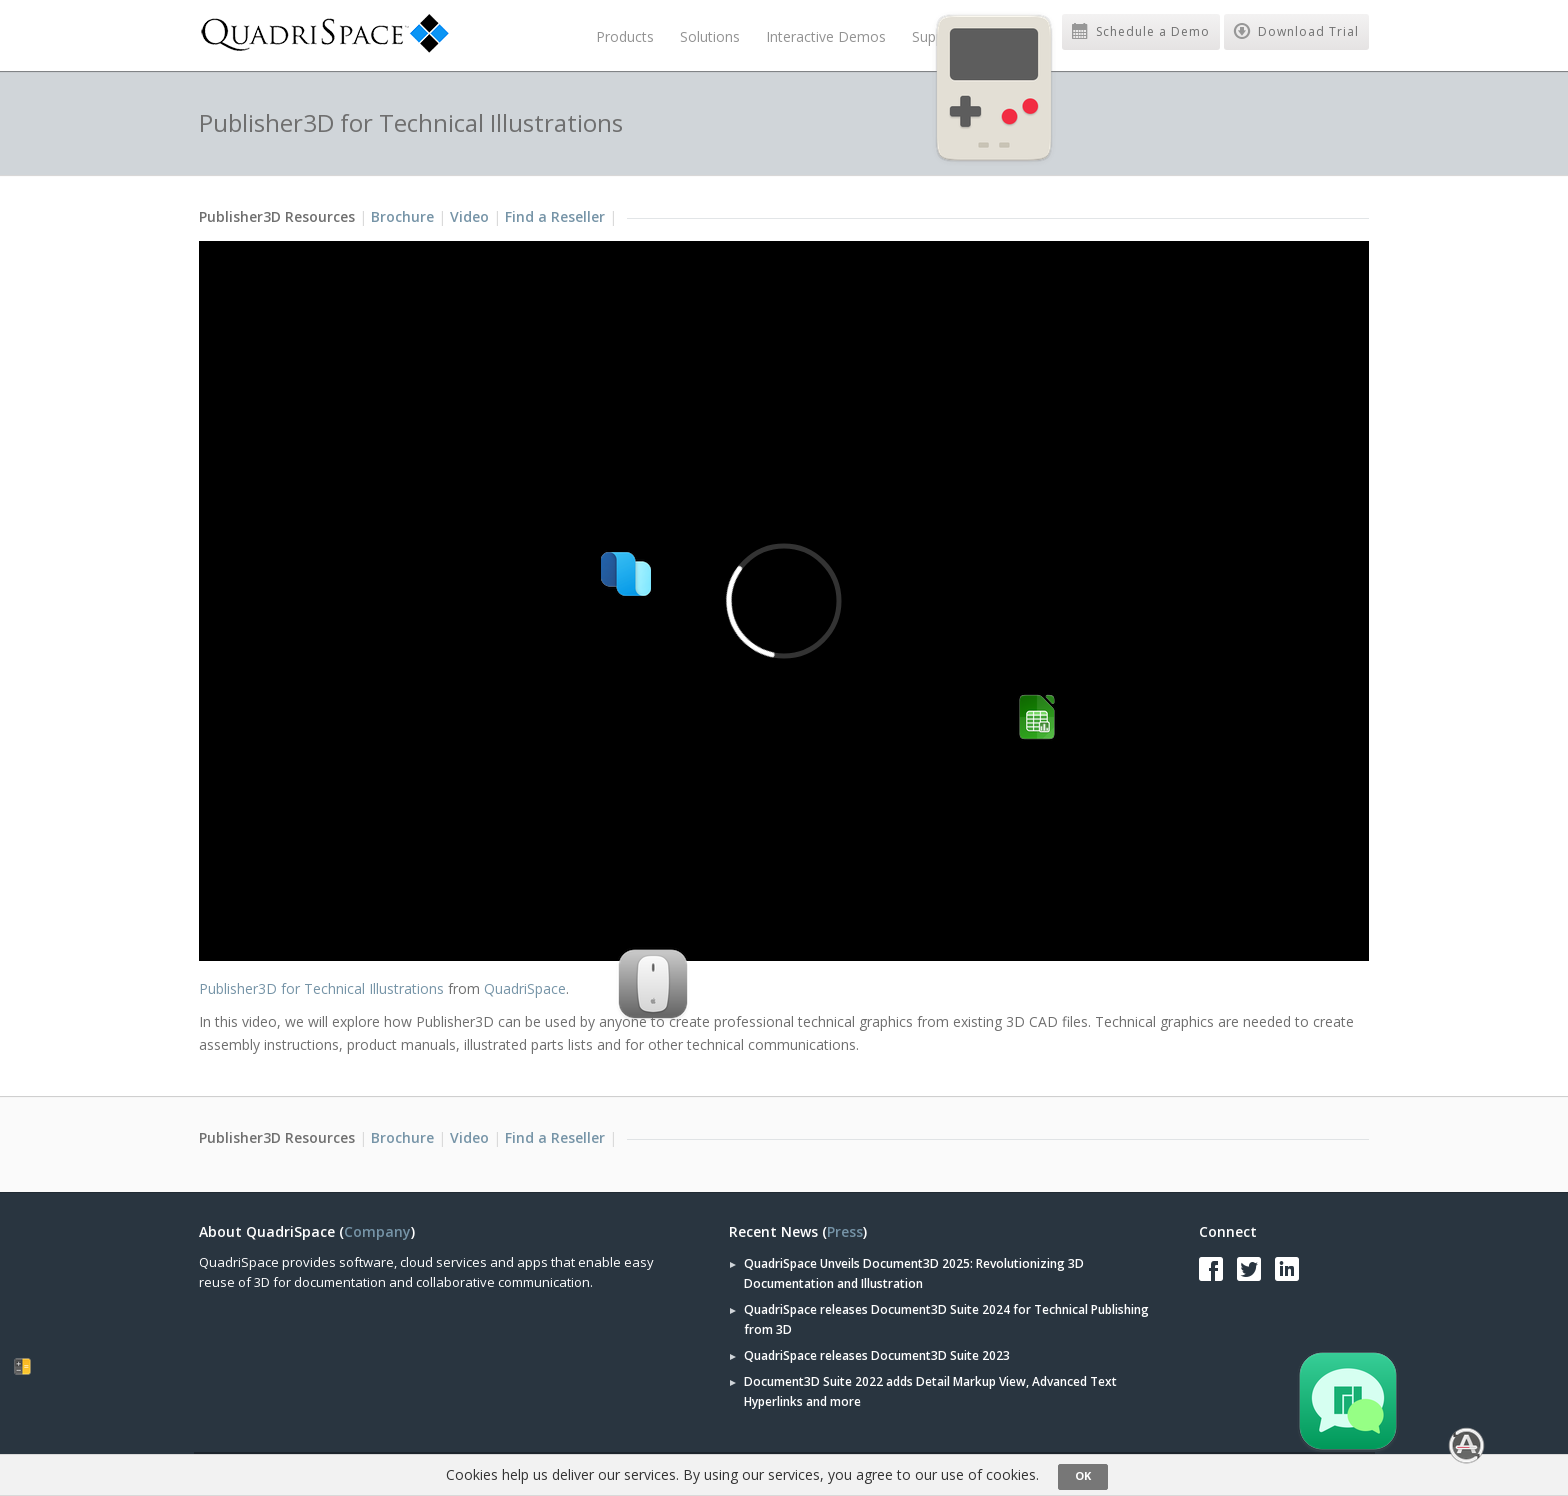 The height and width of the screenshot is (1496, 1568). What do you see at coordinates (626, 574) in the screenshot?
I see `open the supply chain management app` at bounding box center [626, 574].